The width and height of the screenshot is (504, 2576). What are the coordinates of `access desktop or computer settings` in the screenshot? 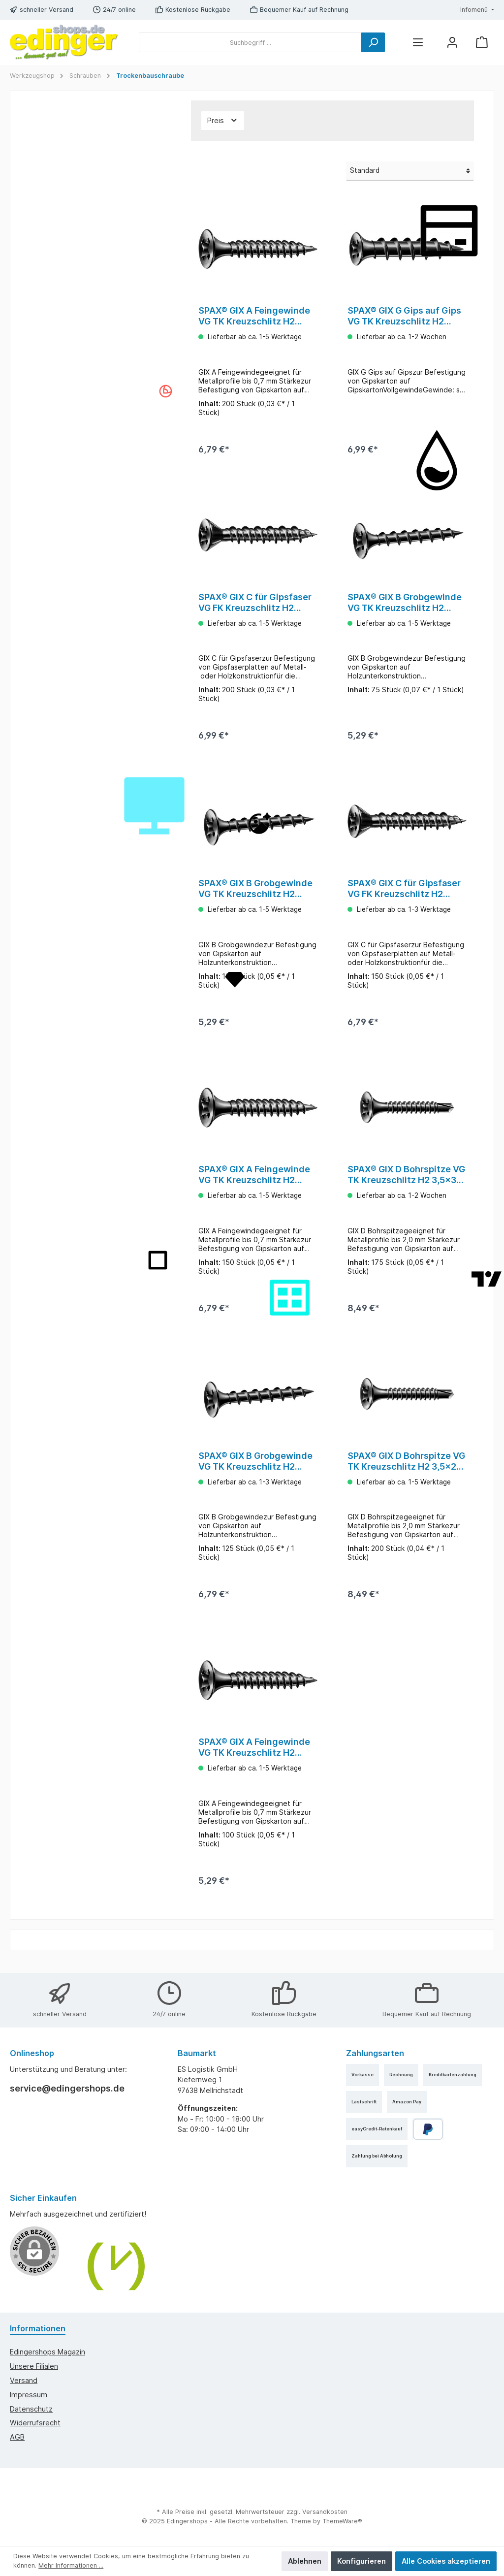 It's located at (154, 804).